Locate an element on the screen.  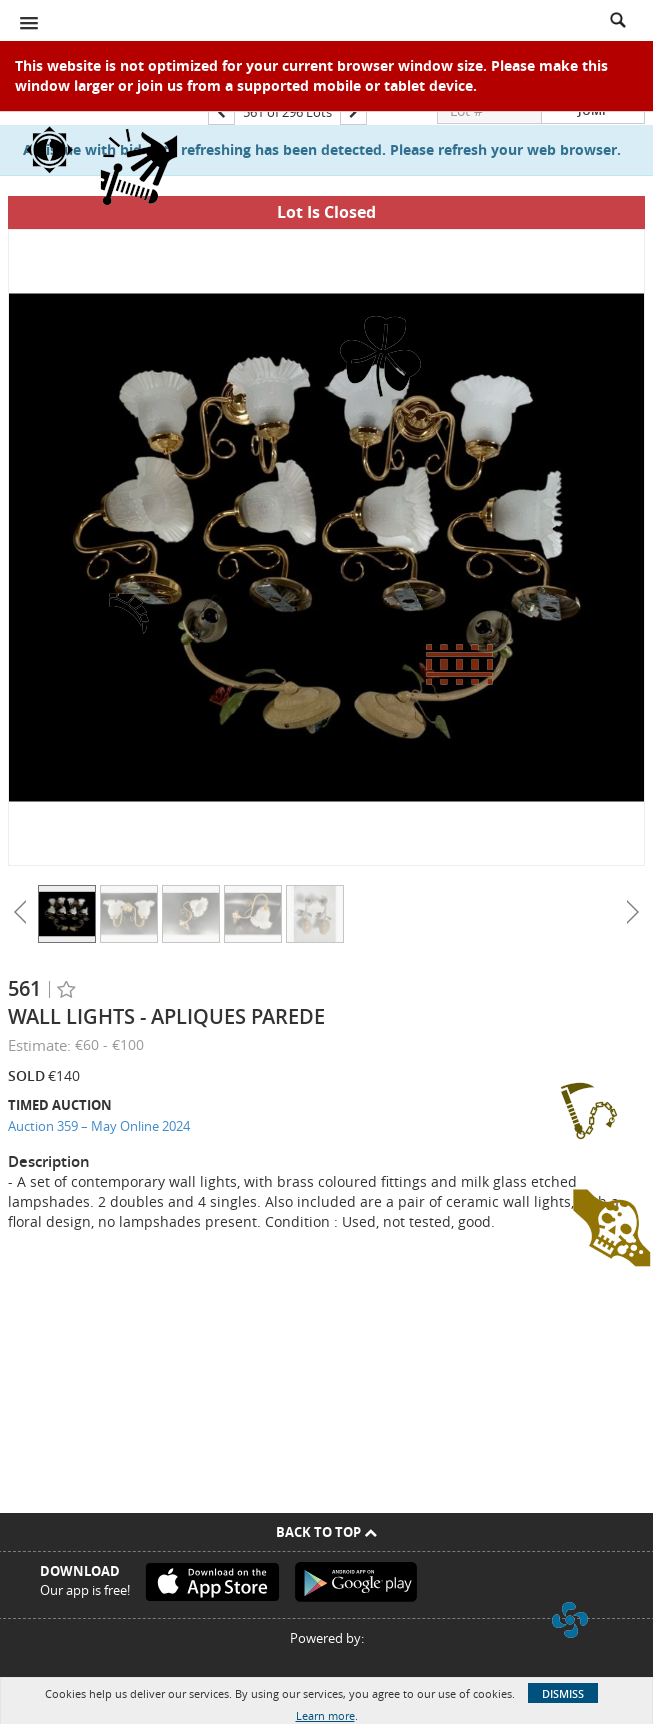
select kusarigama weapon in game inventory is located at coordinates (589, 1111).